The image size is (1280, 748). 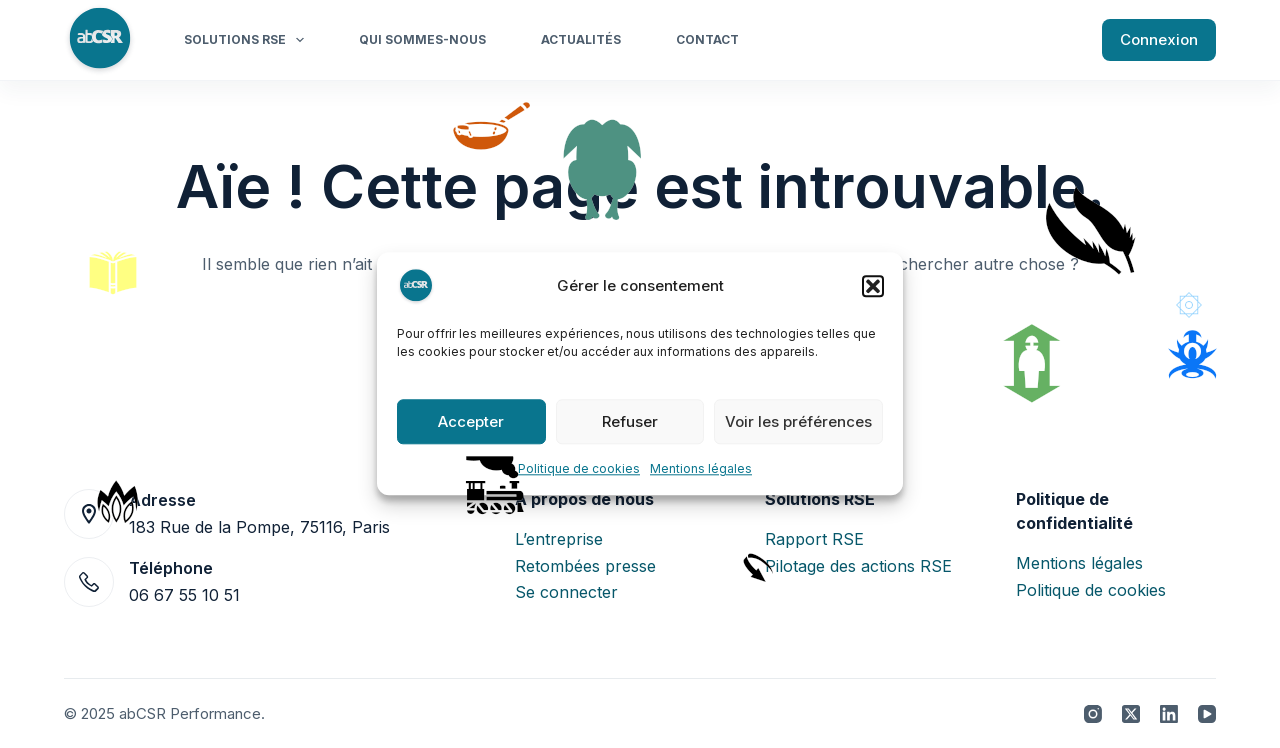 What do you see at coordinates (1031, 362) in the screenshot?
I see `elevator or lift access point` at bounding box center [1031, 362].